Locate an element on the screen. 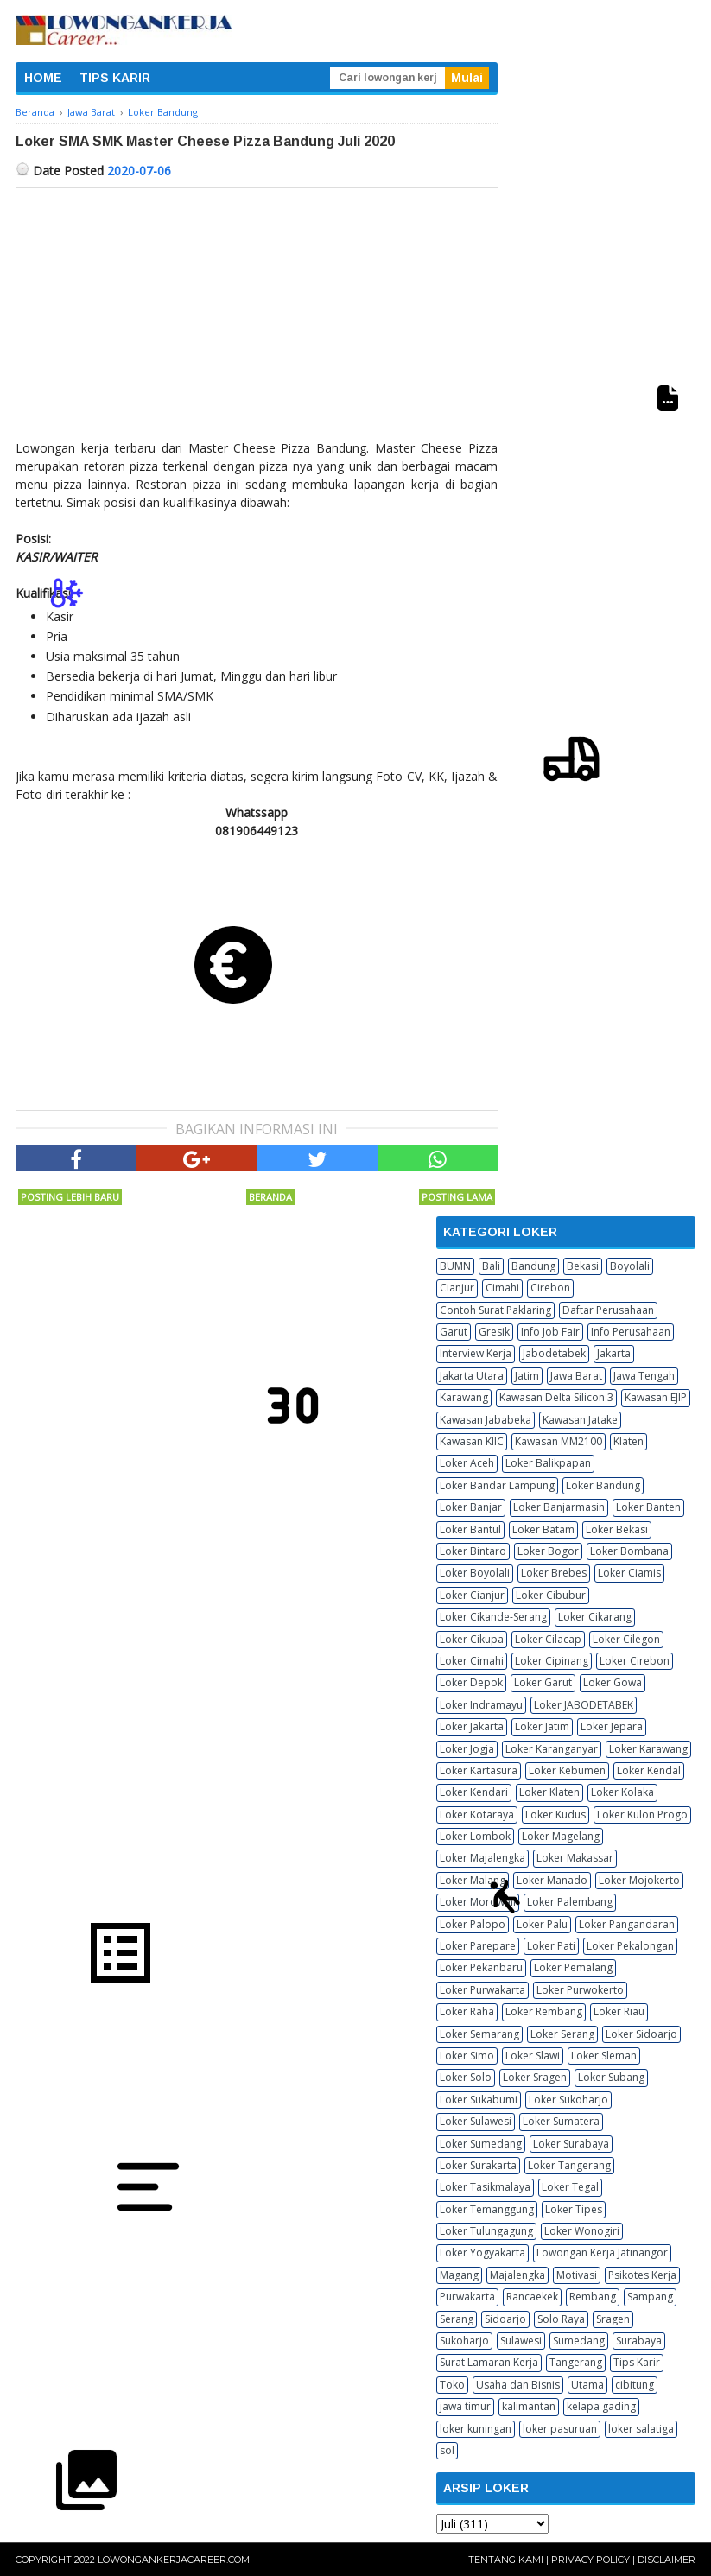 This screenshot has width=711, height=2576. align text to the left is located at coordinates (148, 2186).